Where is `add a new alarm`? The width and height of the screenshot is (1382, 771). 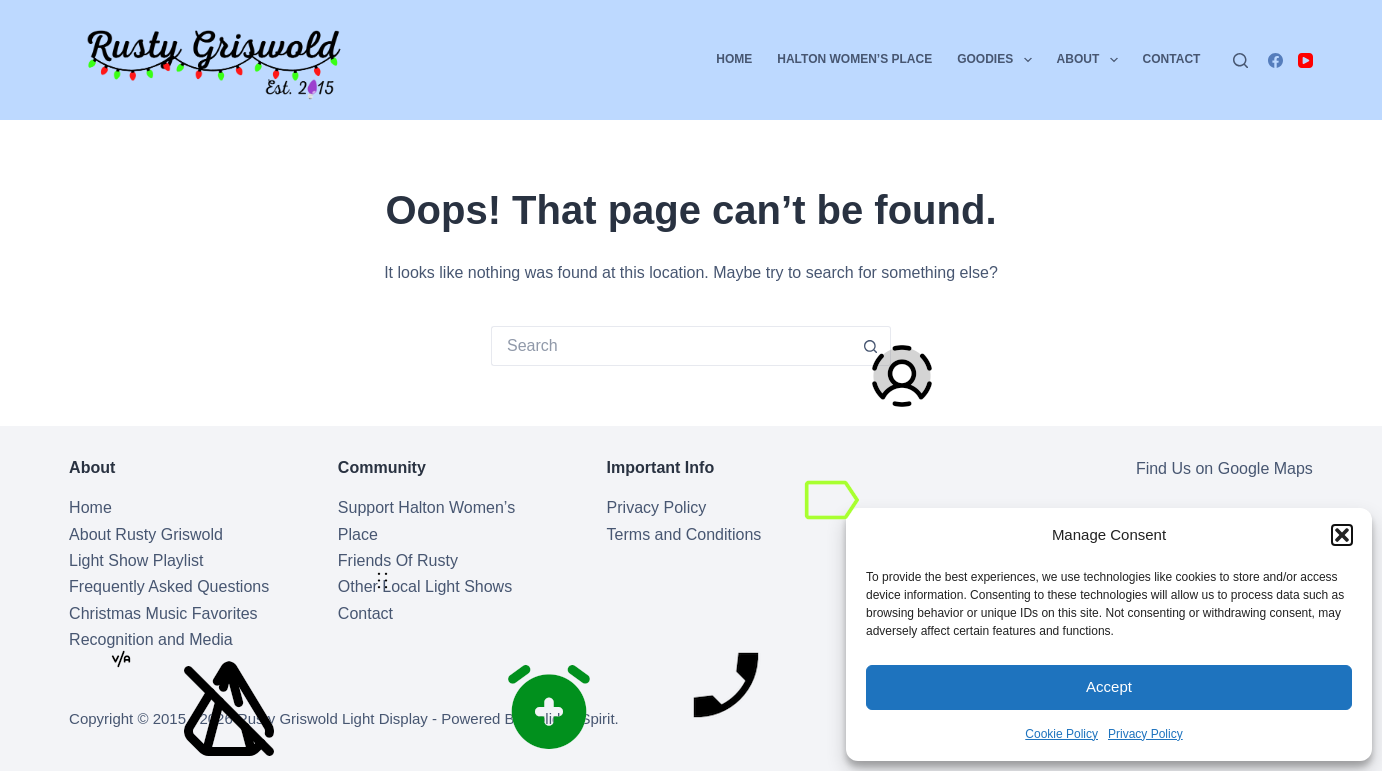
add a new alarm is located at coordinates (549, 707).